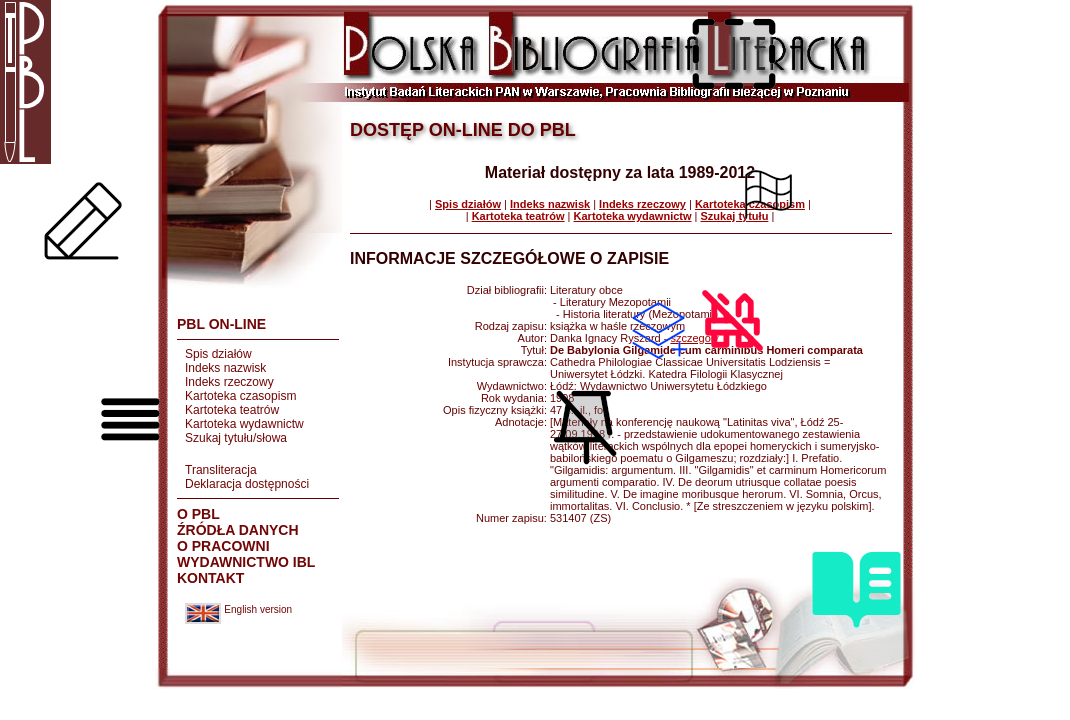 The image size is (1070, 720). Describe the element at coordinates (586, 423) in the screenshot. I see `unpin this item` at that location.